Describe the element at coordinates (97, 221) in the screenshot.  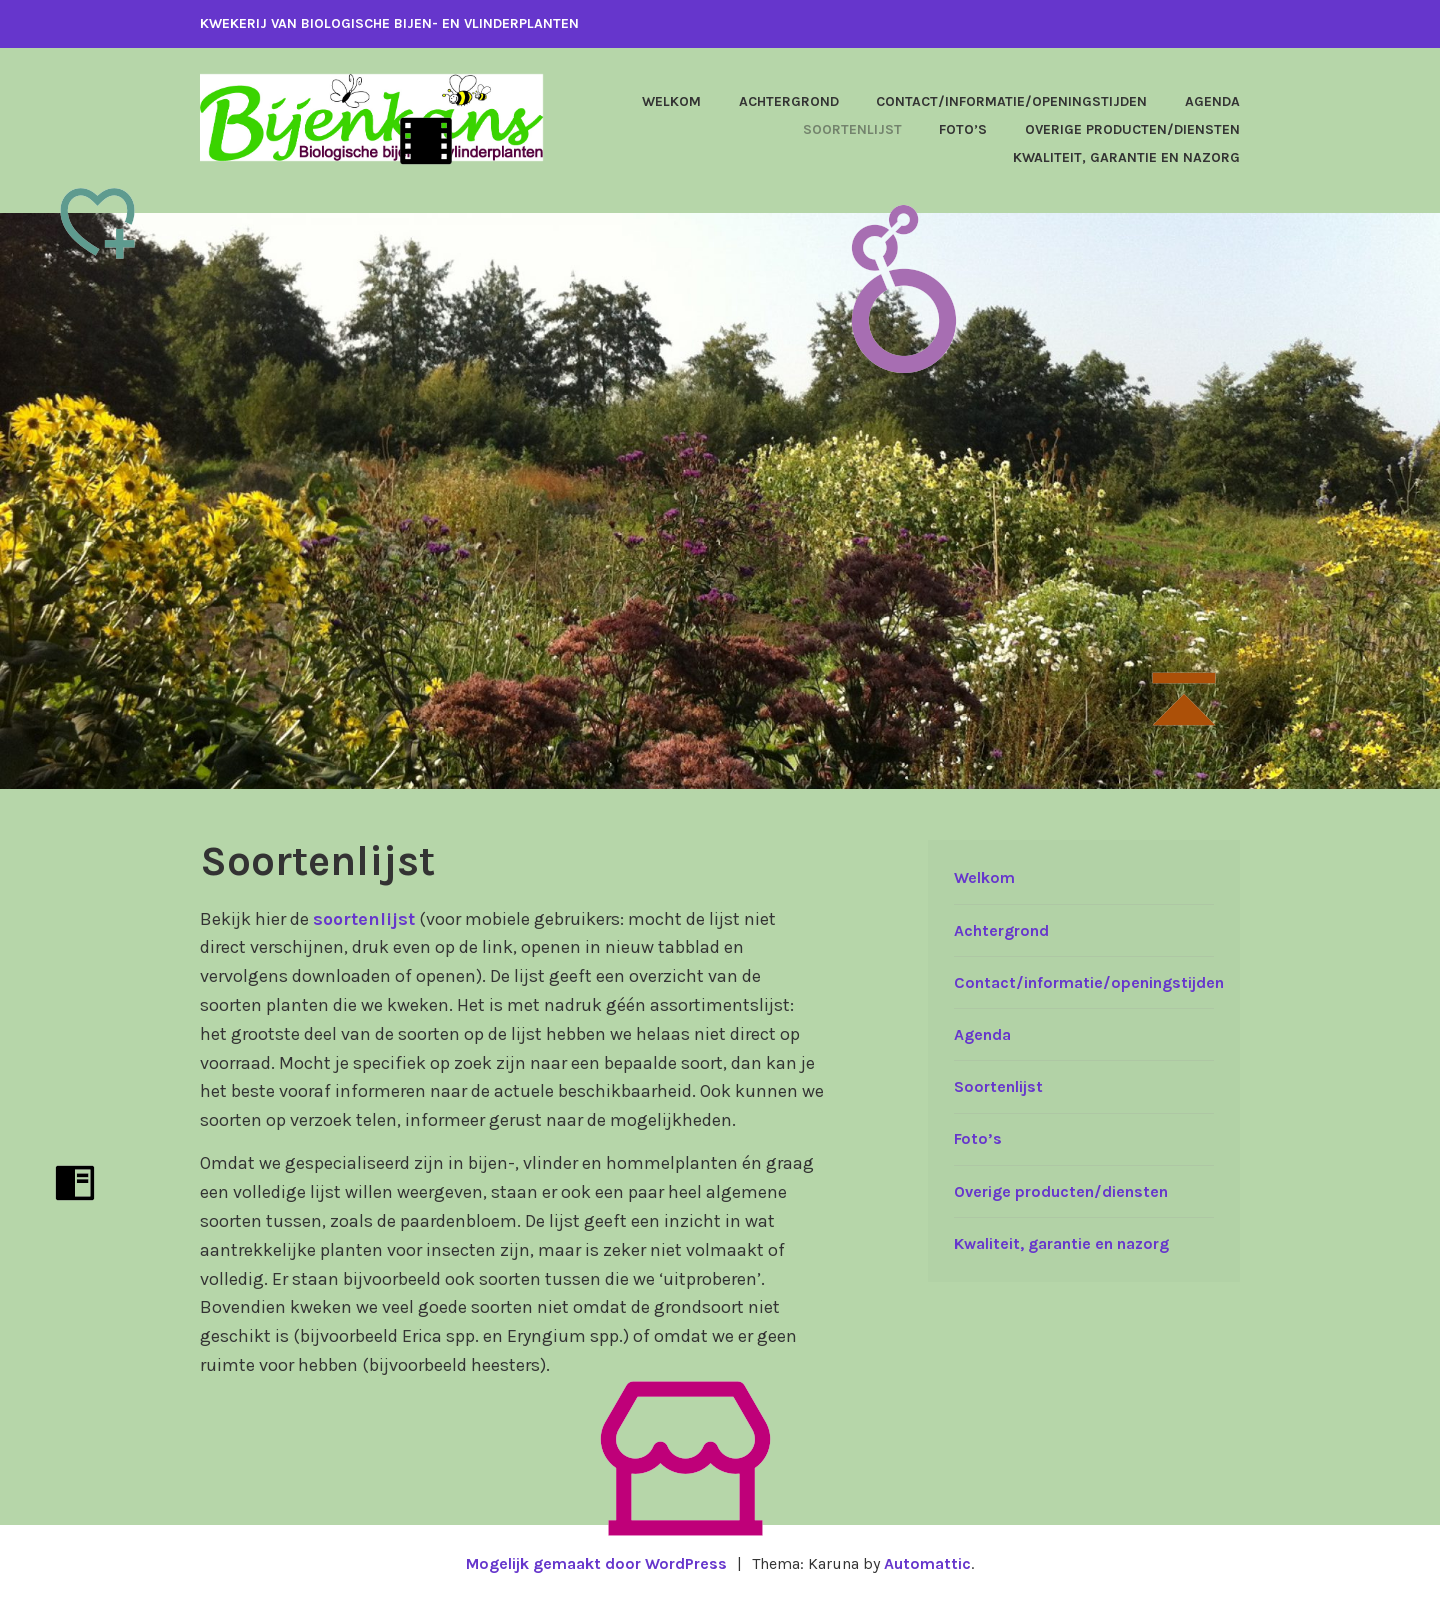
I see `add to favorites` at that location.